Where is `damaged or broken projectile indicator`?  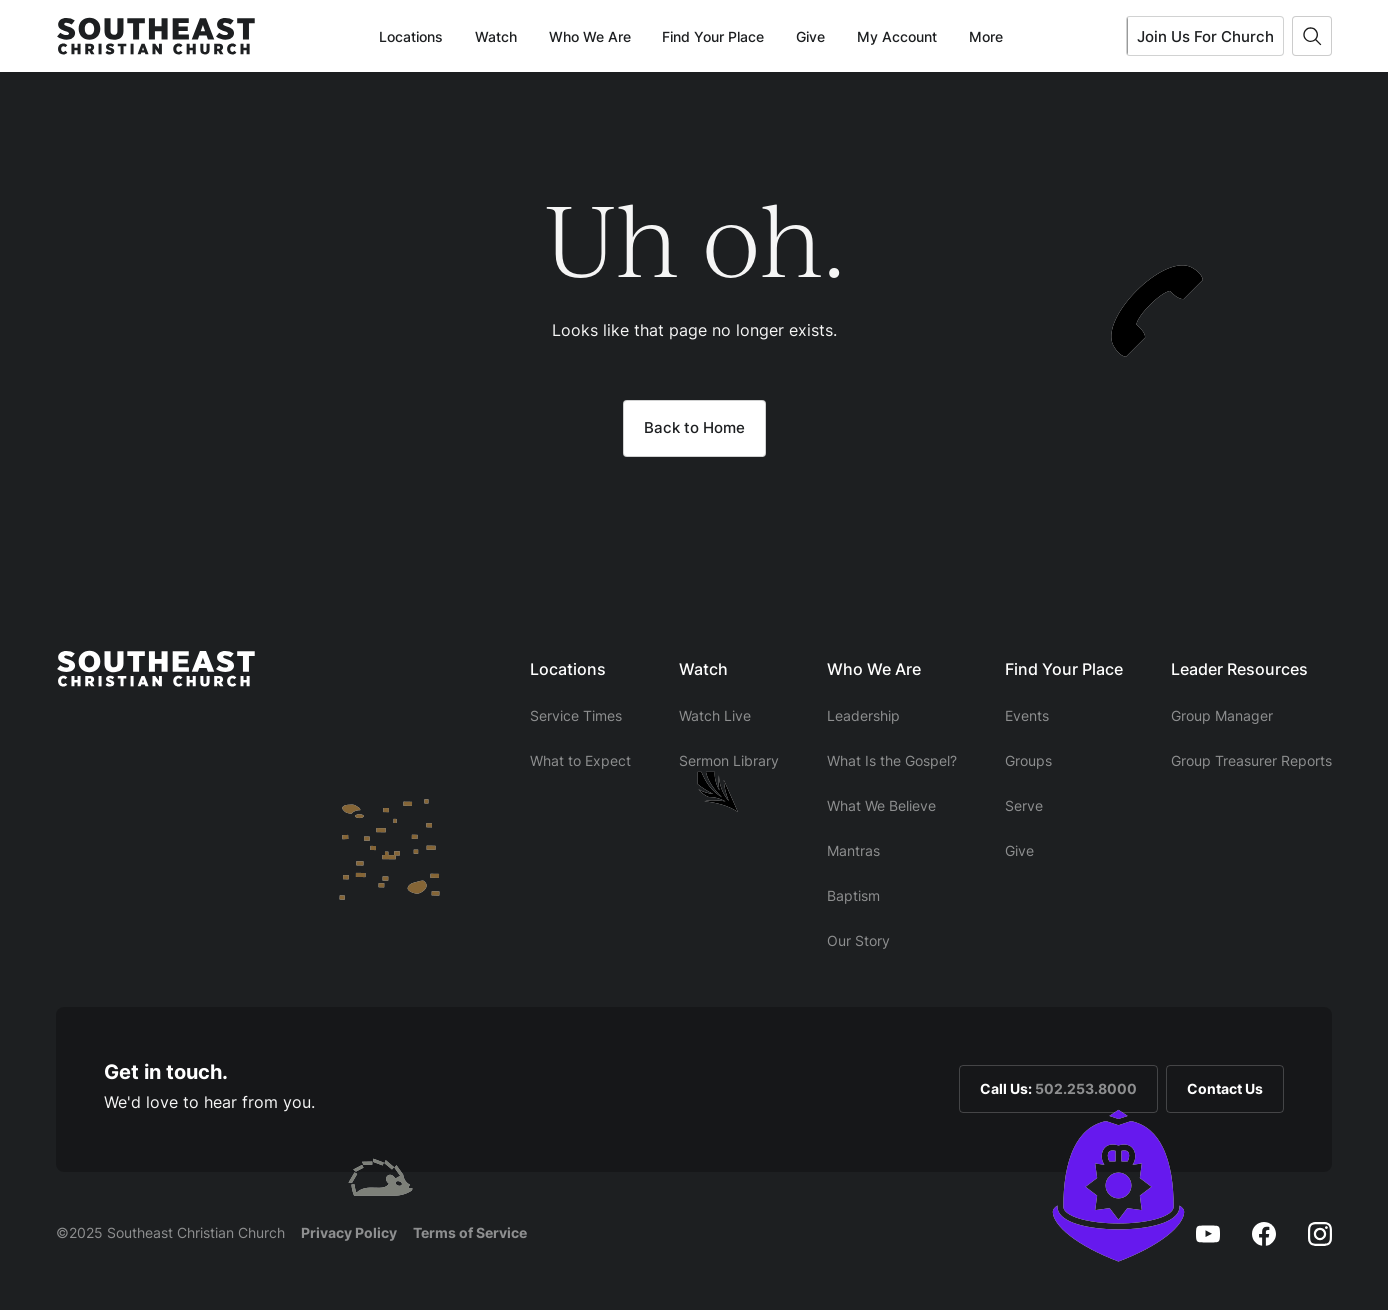
damaged or broken projectile indicator is located at coordinates (717, 791).